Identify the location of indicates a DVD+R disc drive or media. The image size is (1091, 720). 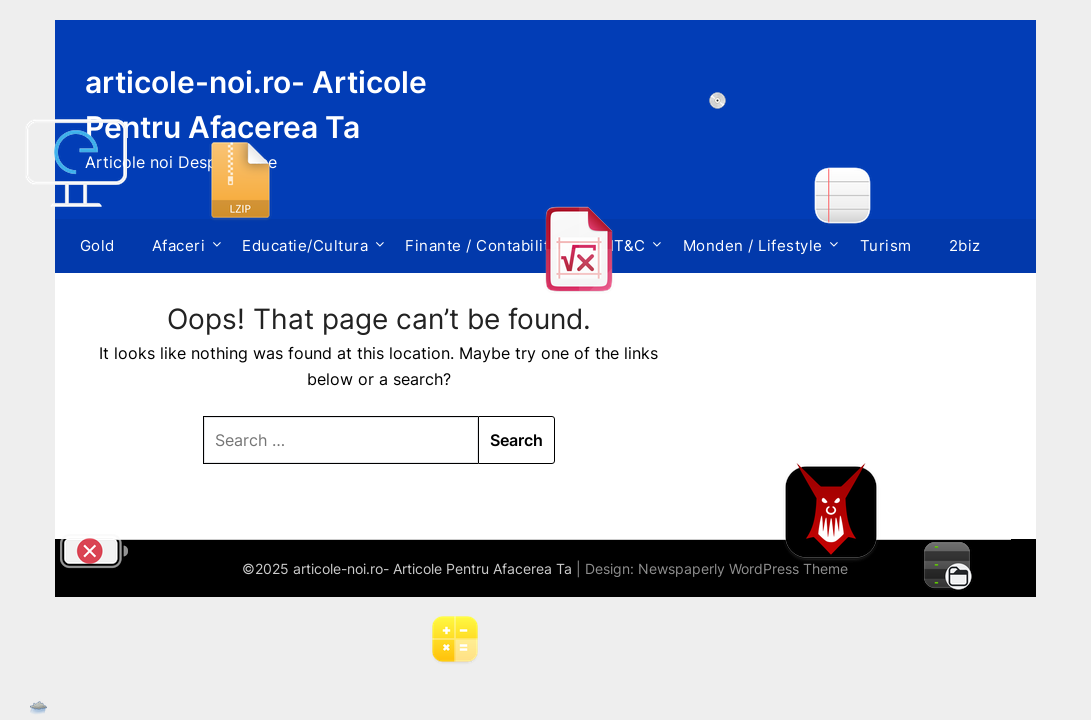
(717, 100).